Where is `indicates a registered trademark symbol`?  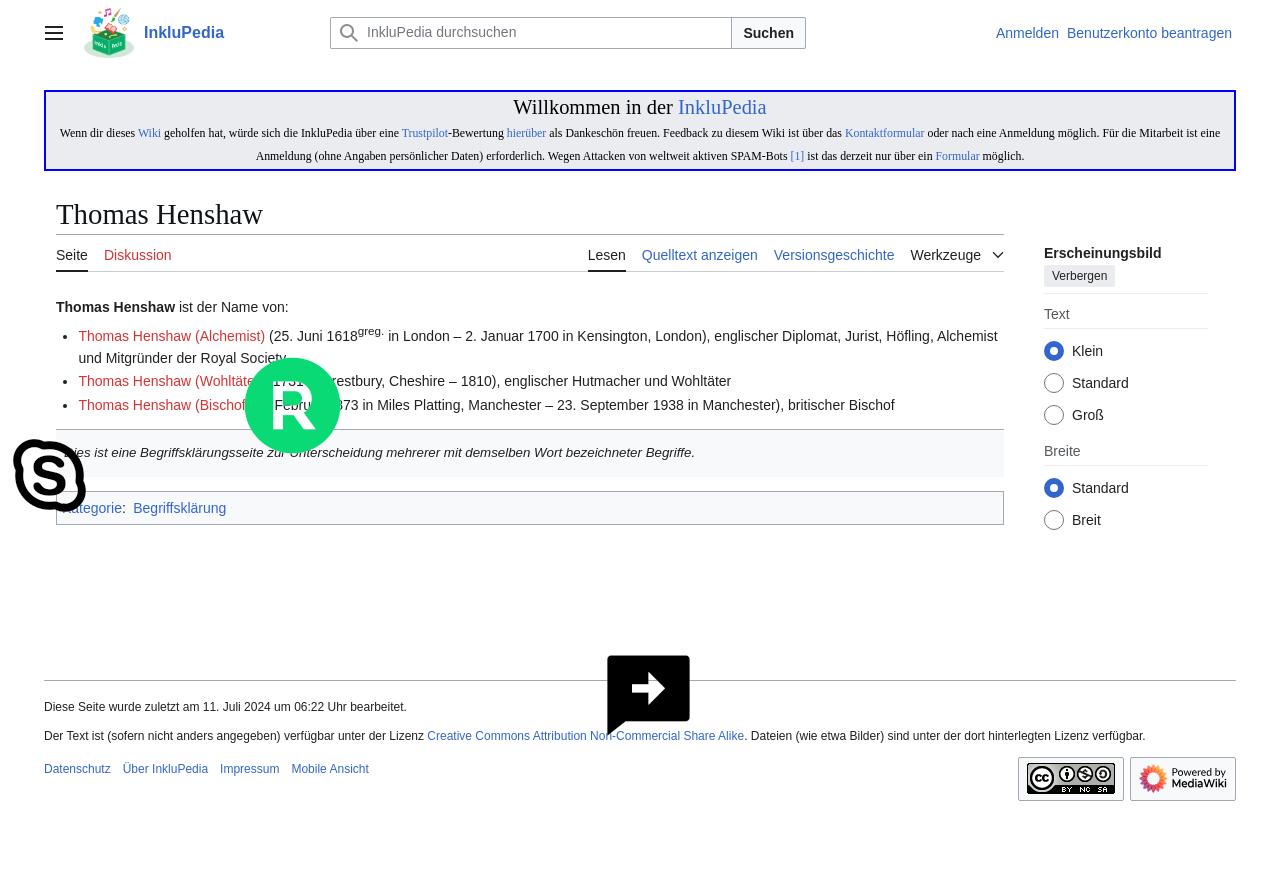
indicates a registered trademark symbol is located at coordinates (292, 405).